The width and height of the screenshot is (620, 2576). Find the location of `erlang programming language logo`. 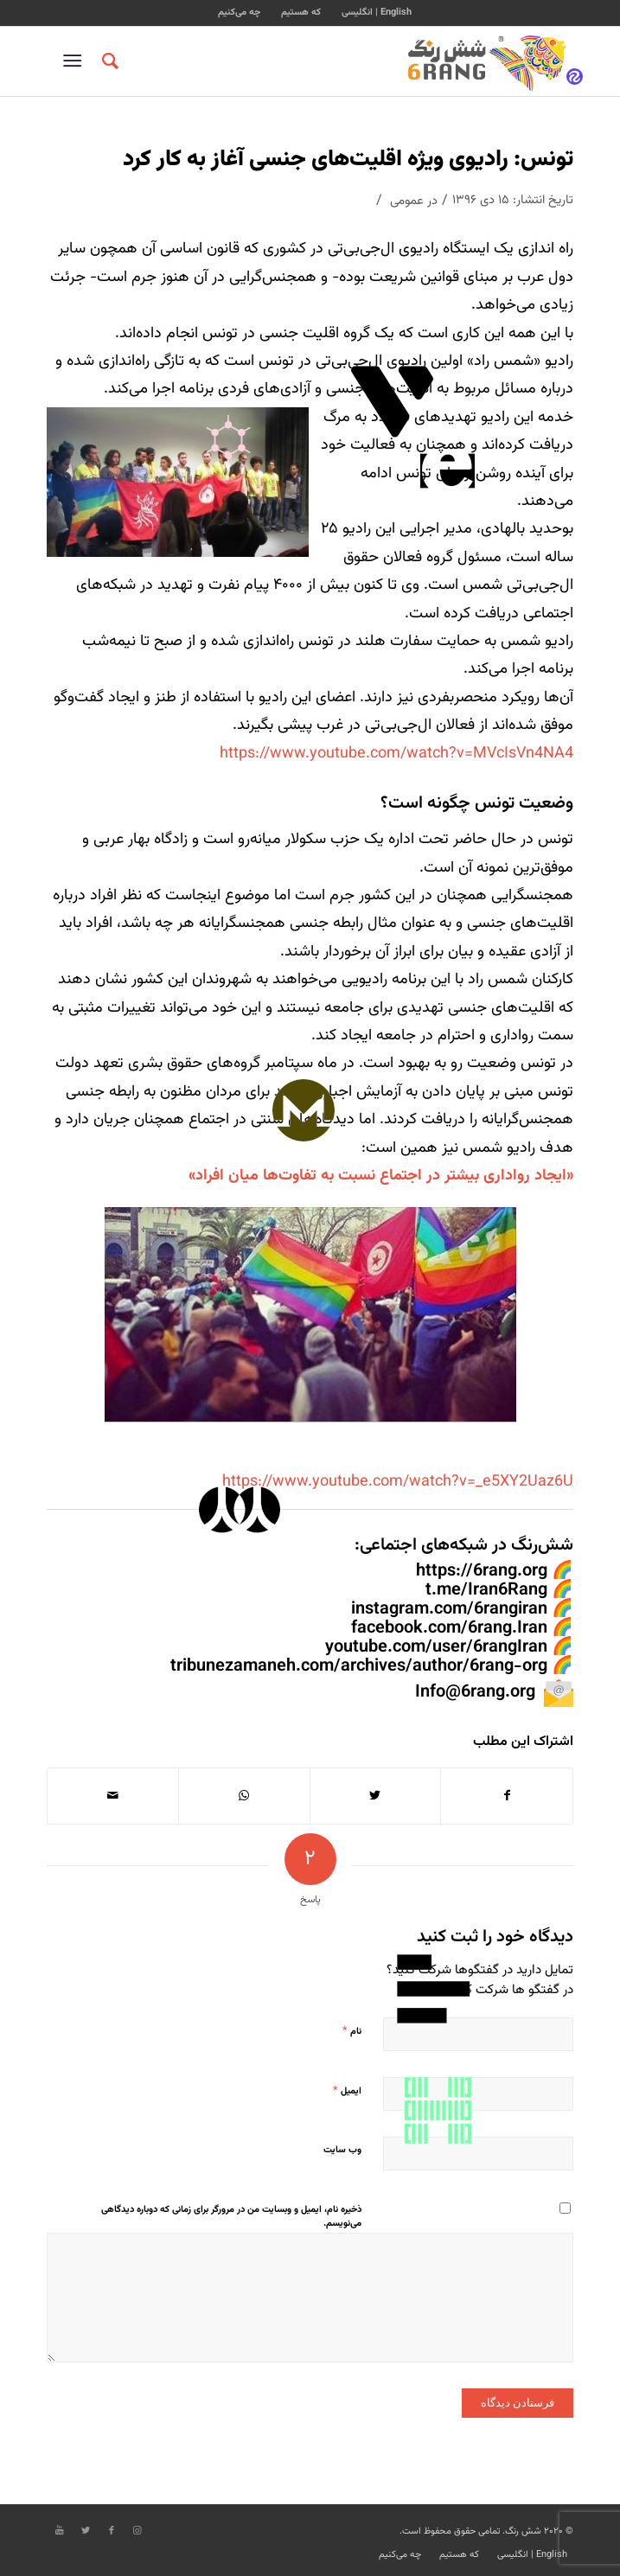

erlang programming language logo is located at coordinates (447, 470).